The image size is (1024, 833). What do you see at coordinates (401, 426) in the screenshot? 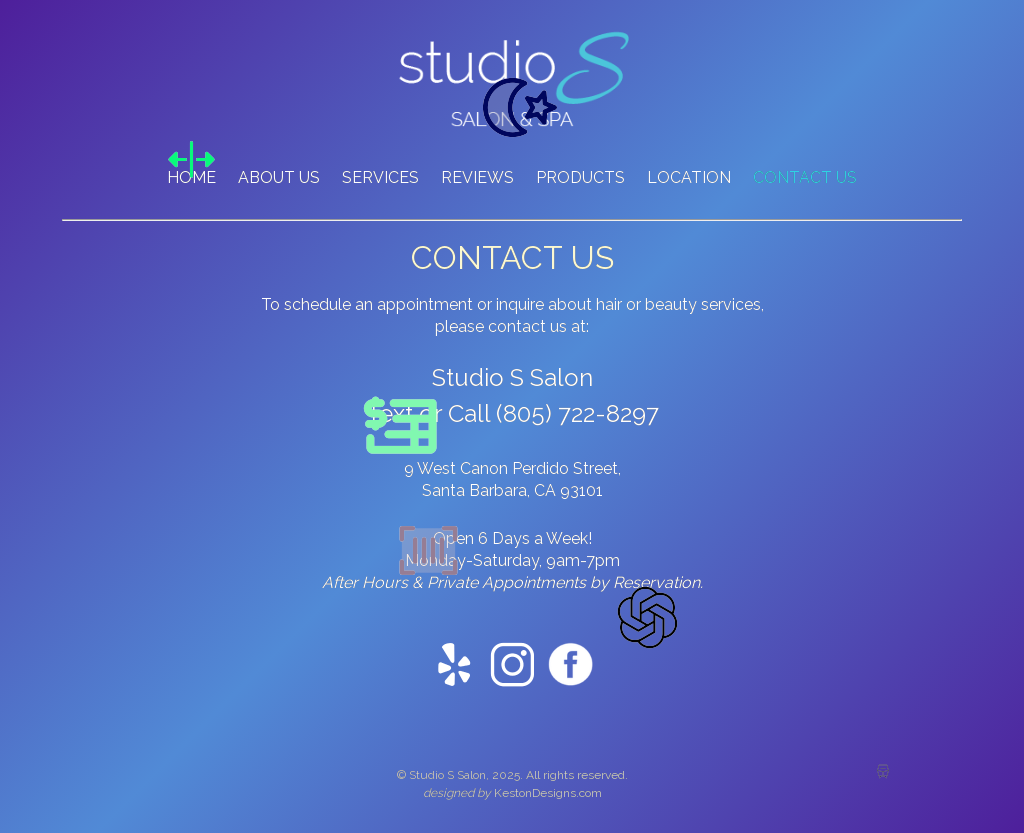
I see `view invoice or billing details` at bounding box center [401, 426].